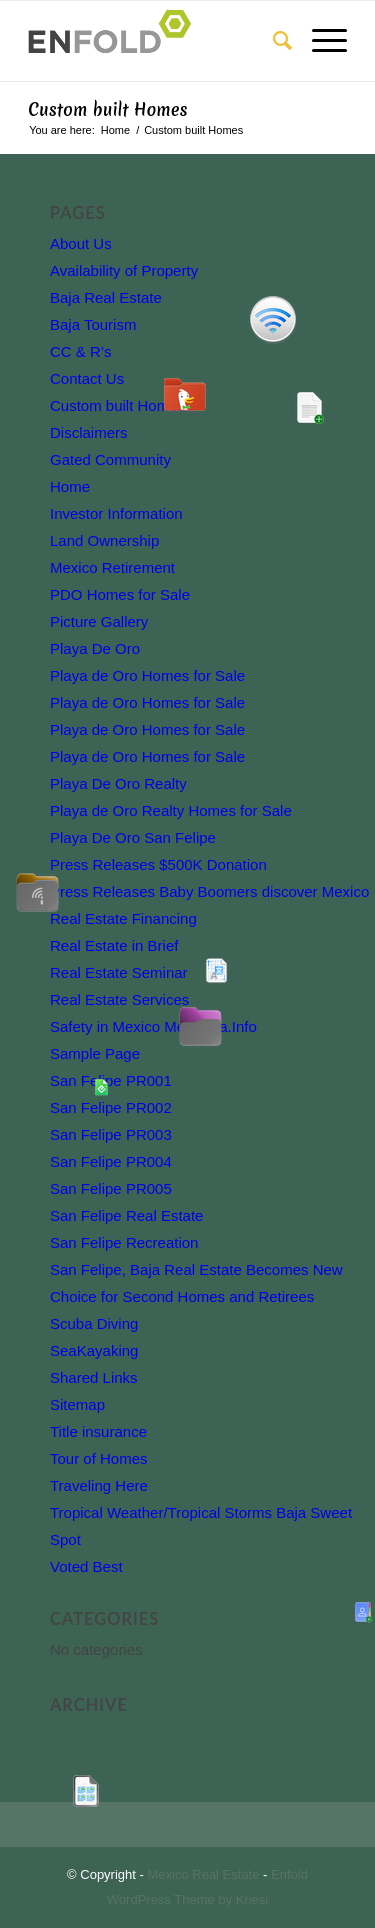  I want to click on add a new contact, so click(363, 1612).